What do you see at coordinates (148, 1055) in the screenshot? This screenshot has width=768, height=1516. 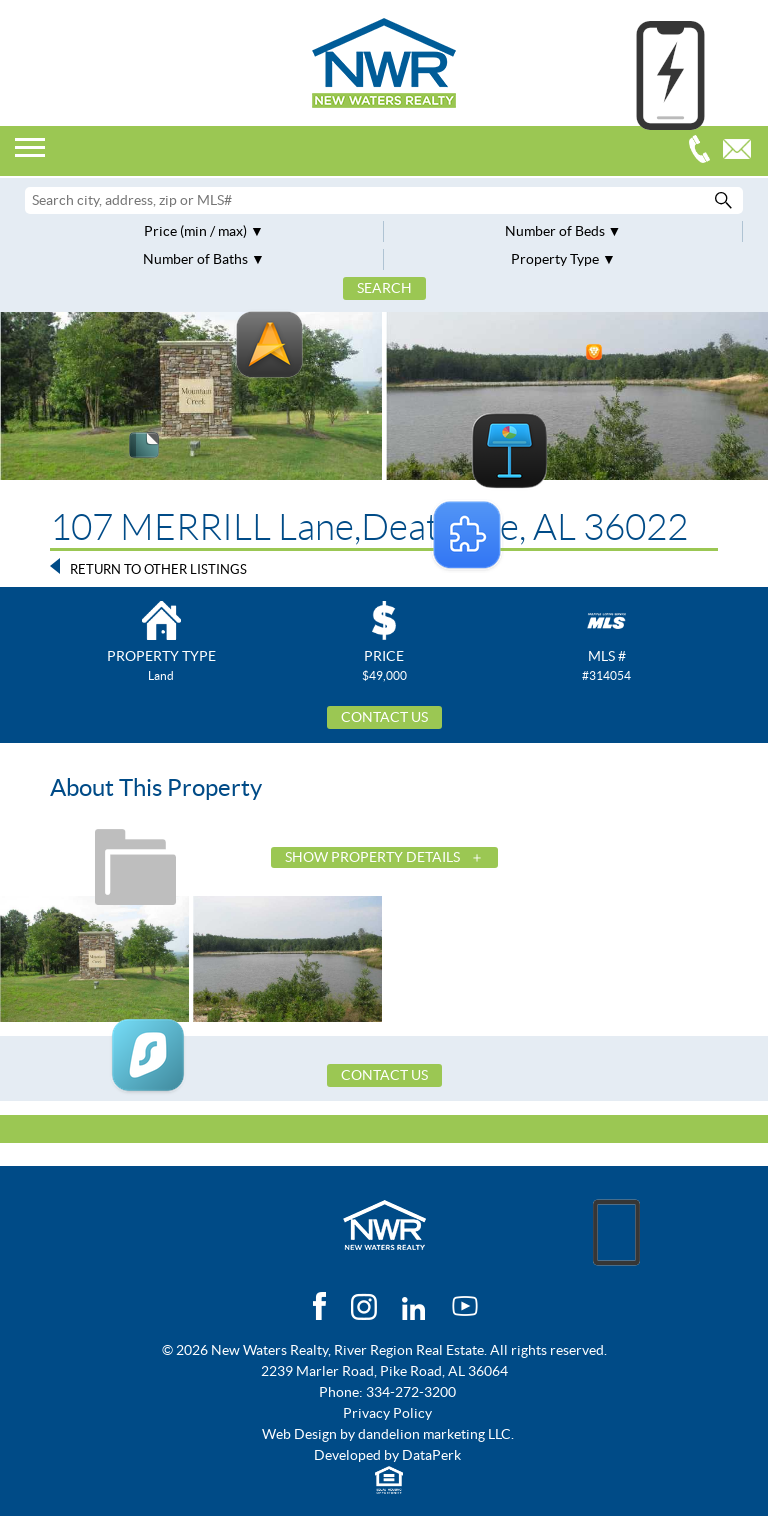 I see `open surfshark vpn app` at bounding box center [148, 1055].